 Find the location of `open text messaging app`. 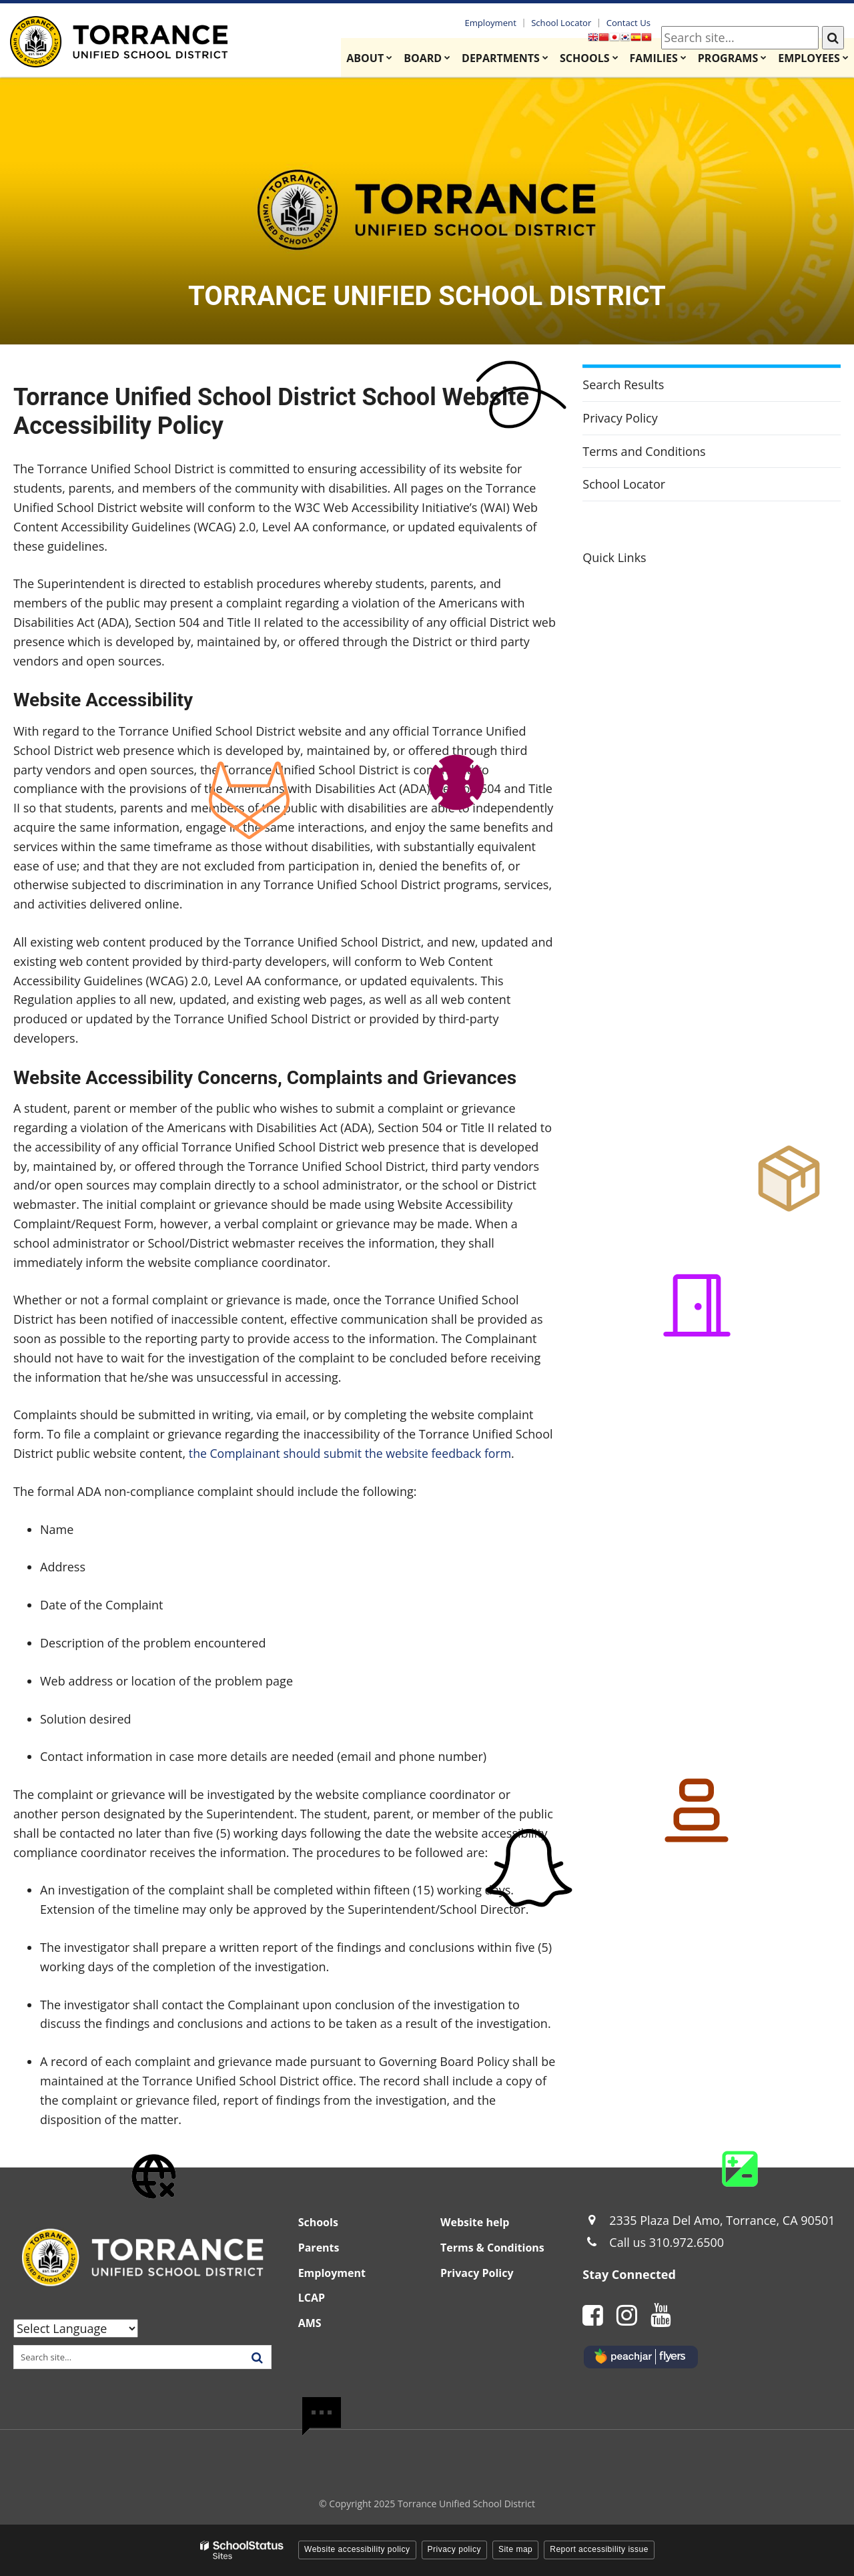

open text messaging app is located at coordinates (322, 2416).